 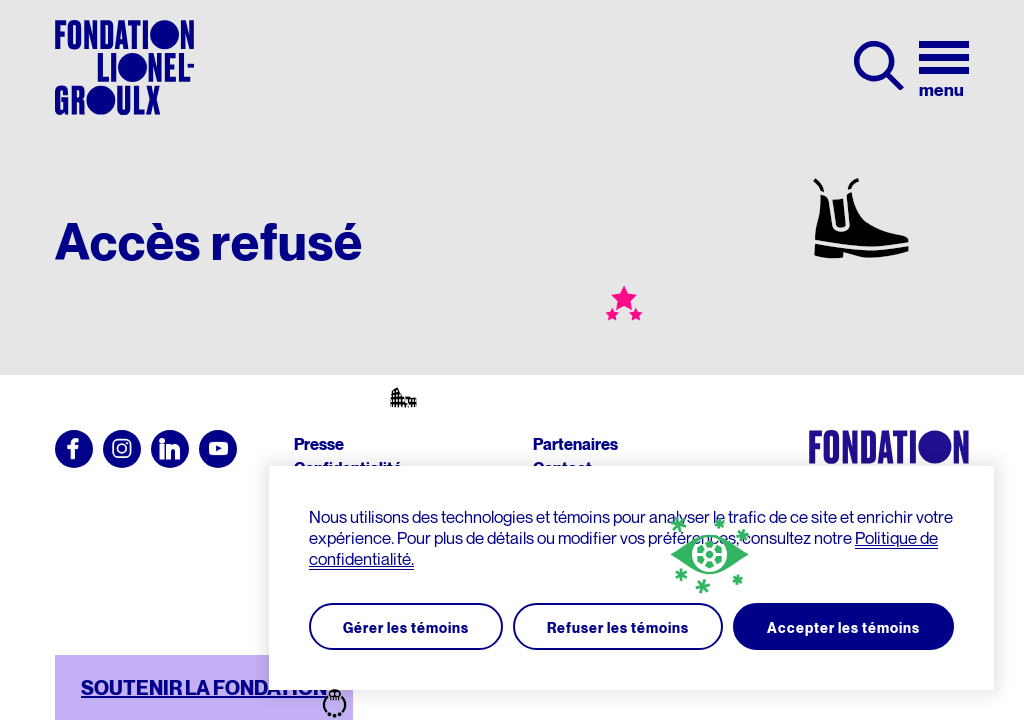 What do you see at coordinates (624, 303) in the screenshot?
I see `view your ratings or reviews` at bounding box center [624, 303].